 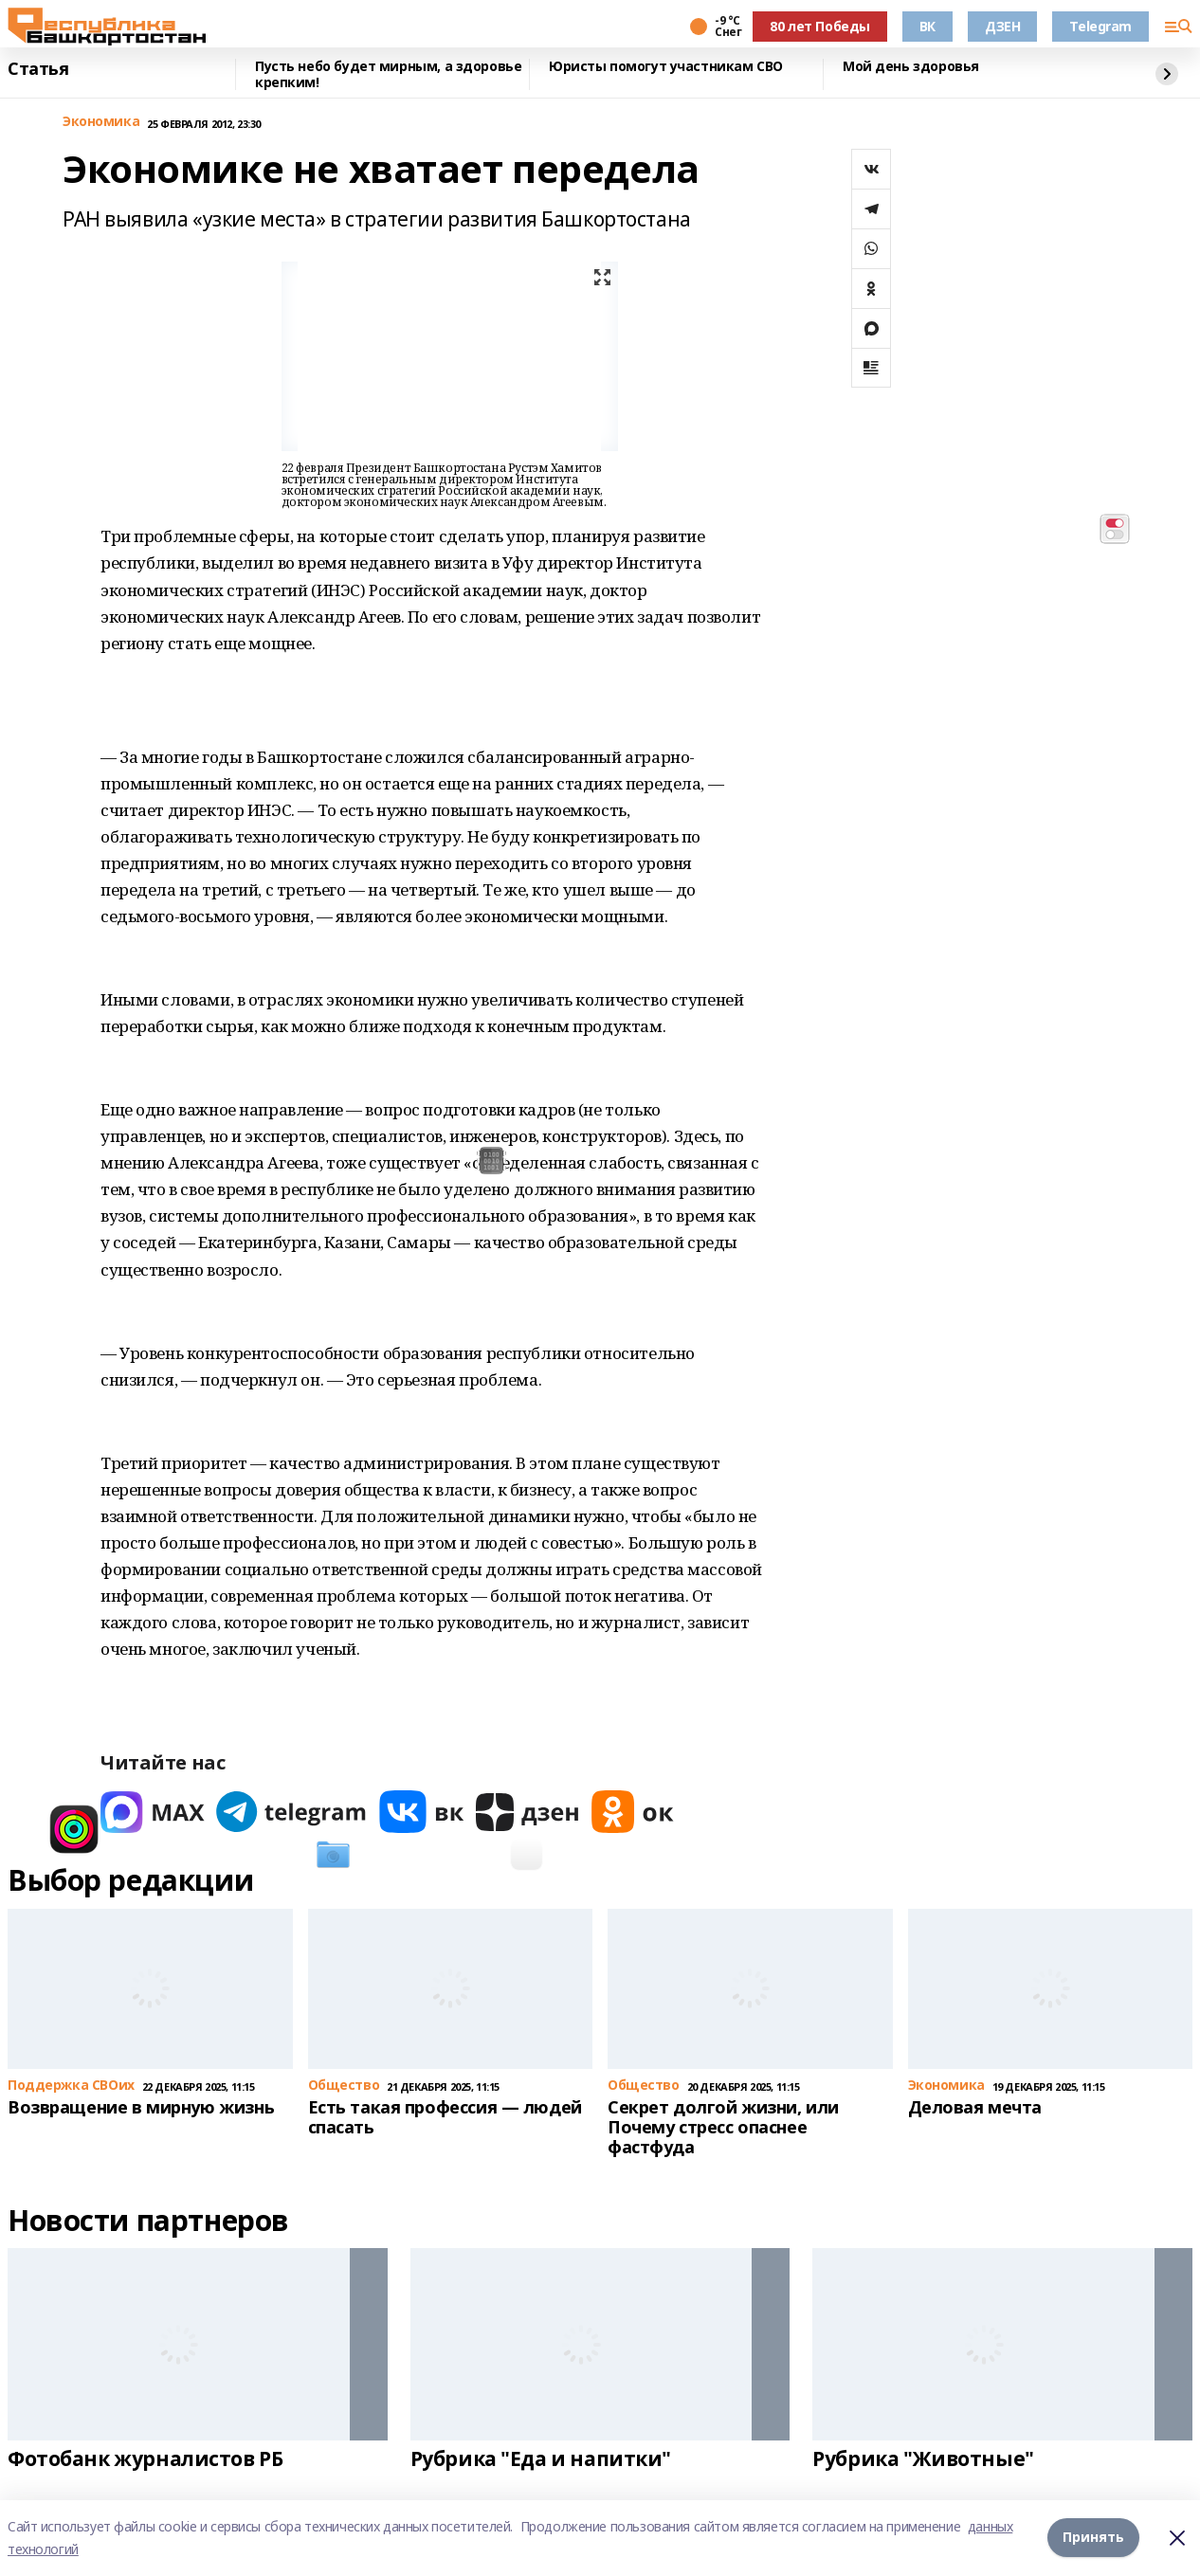 What do you see at coordinates (74, 1829) in the screenshot?
I see `open the Fitness app` at bounding box center [74, 1829].